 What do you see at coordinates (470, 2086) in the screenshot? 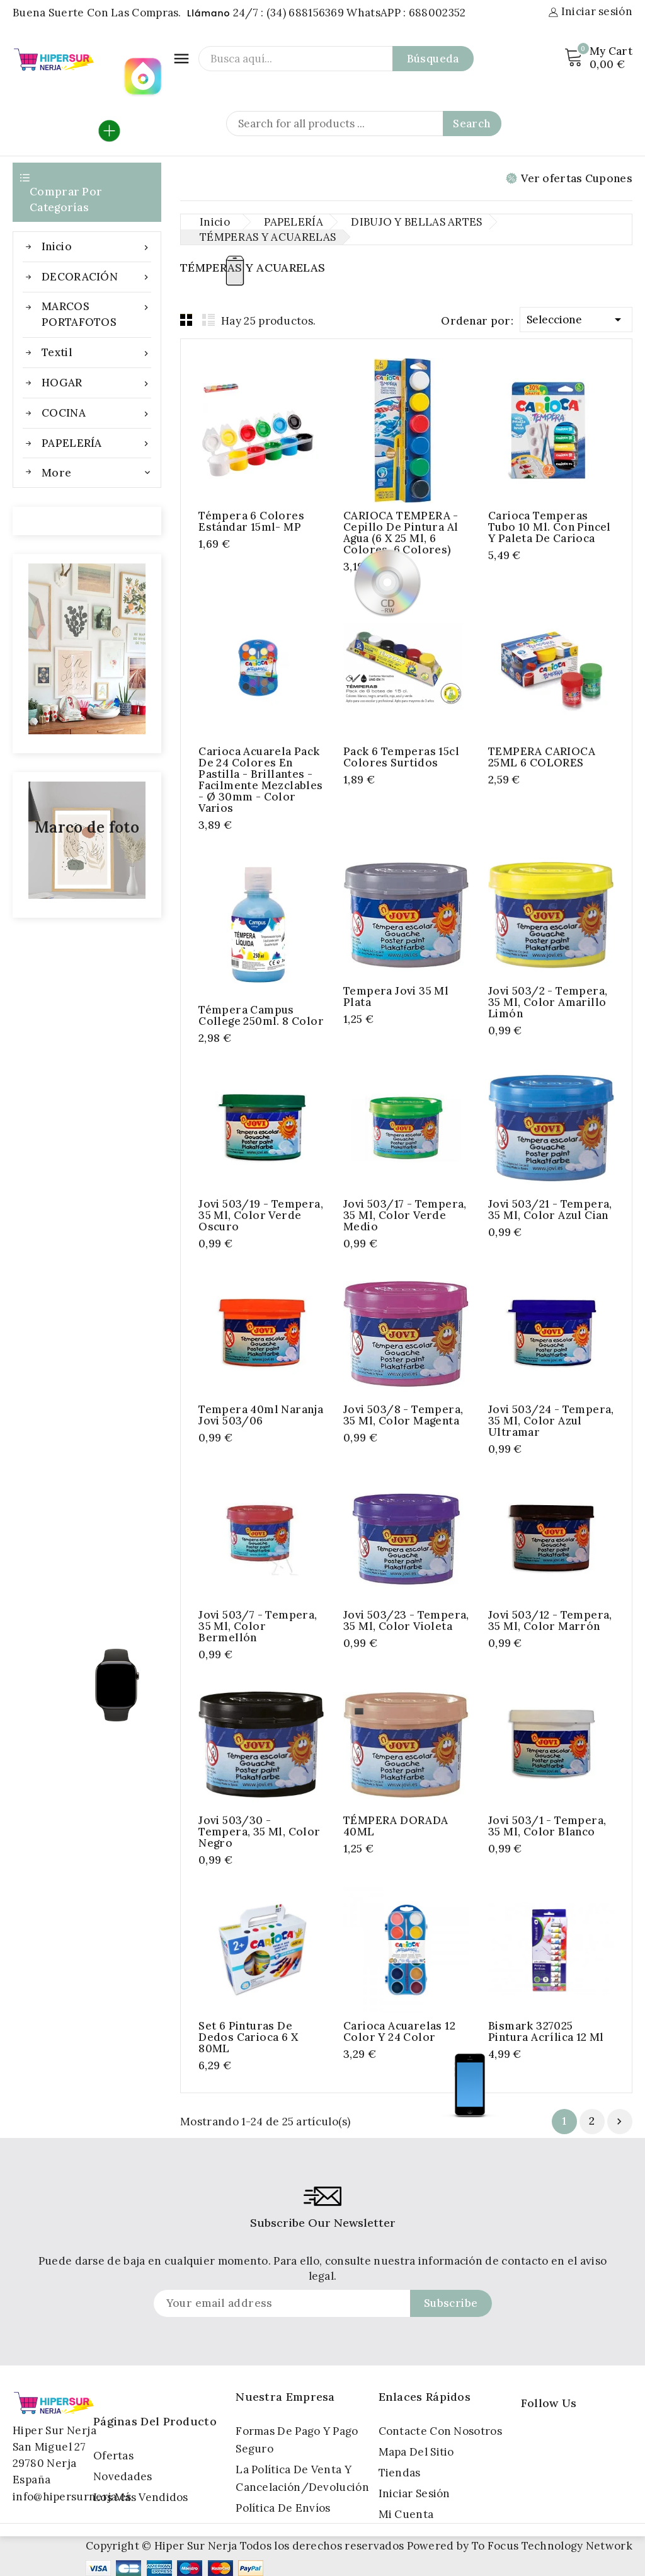
I see `indicates a connected iPhone 5c device` at bounding box center [470, 2086].